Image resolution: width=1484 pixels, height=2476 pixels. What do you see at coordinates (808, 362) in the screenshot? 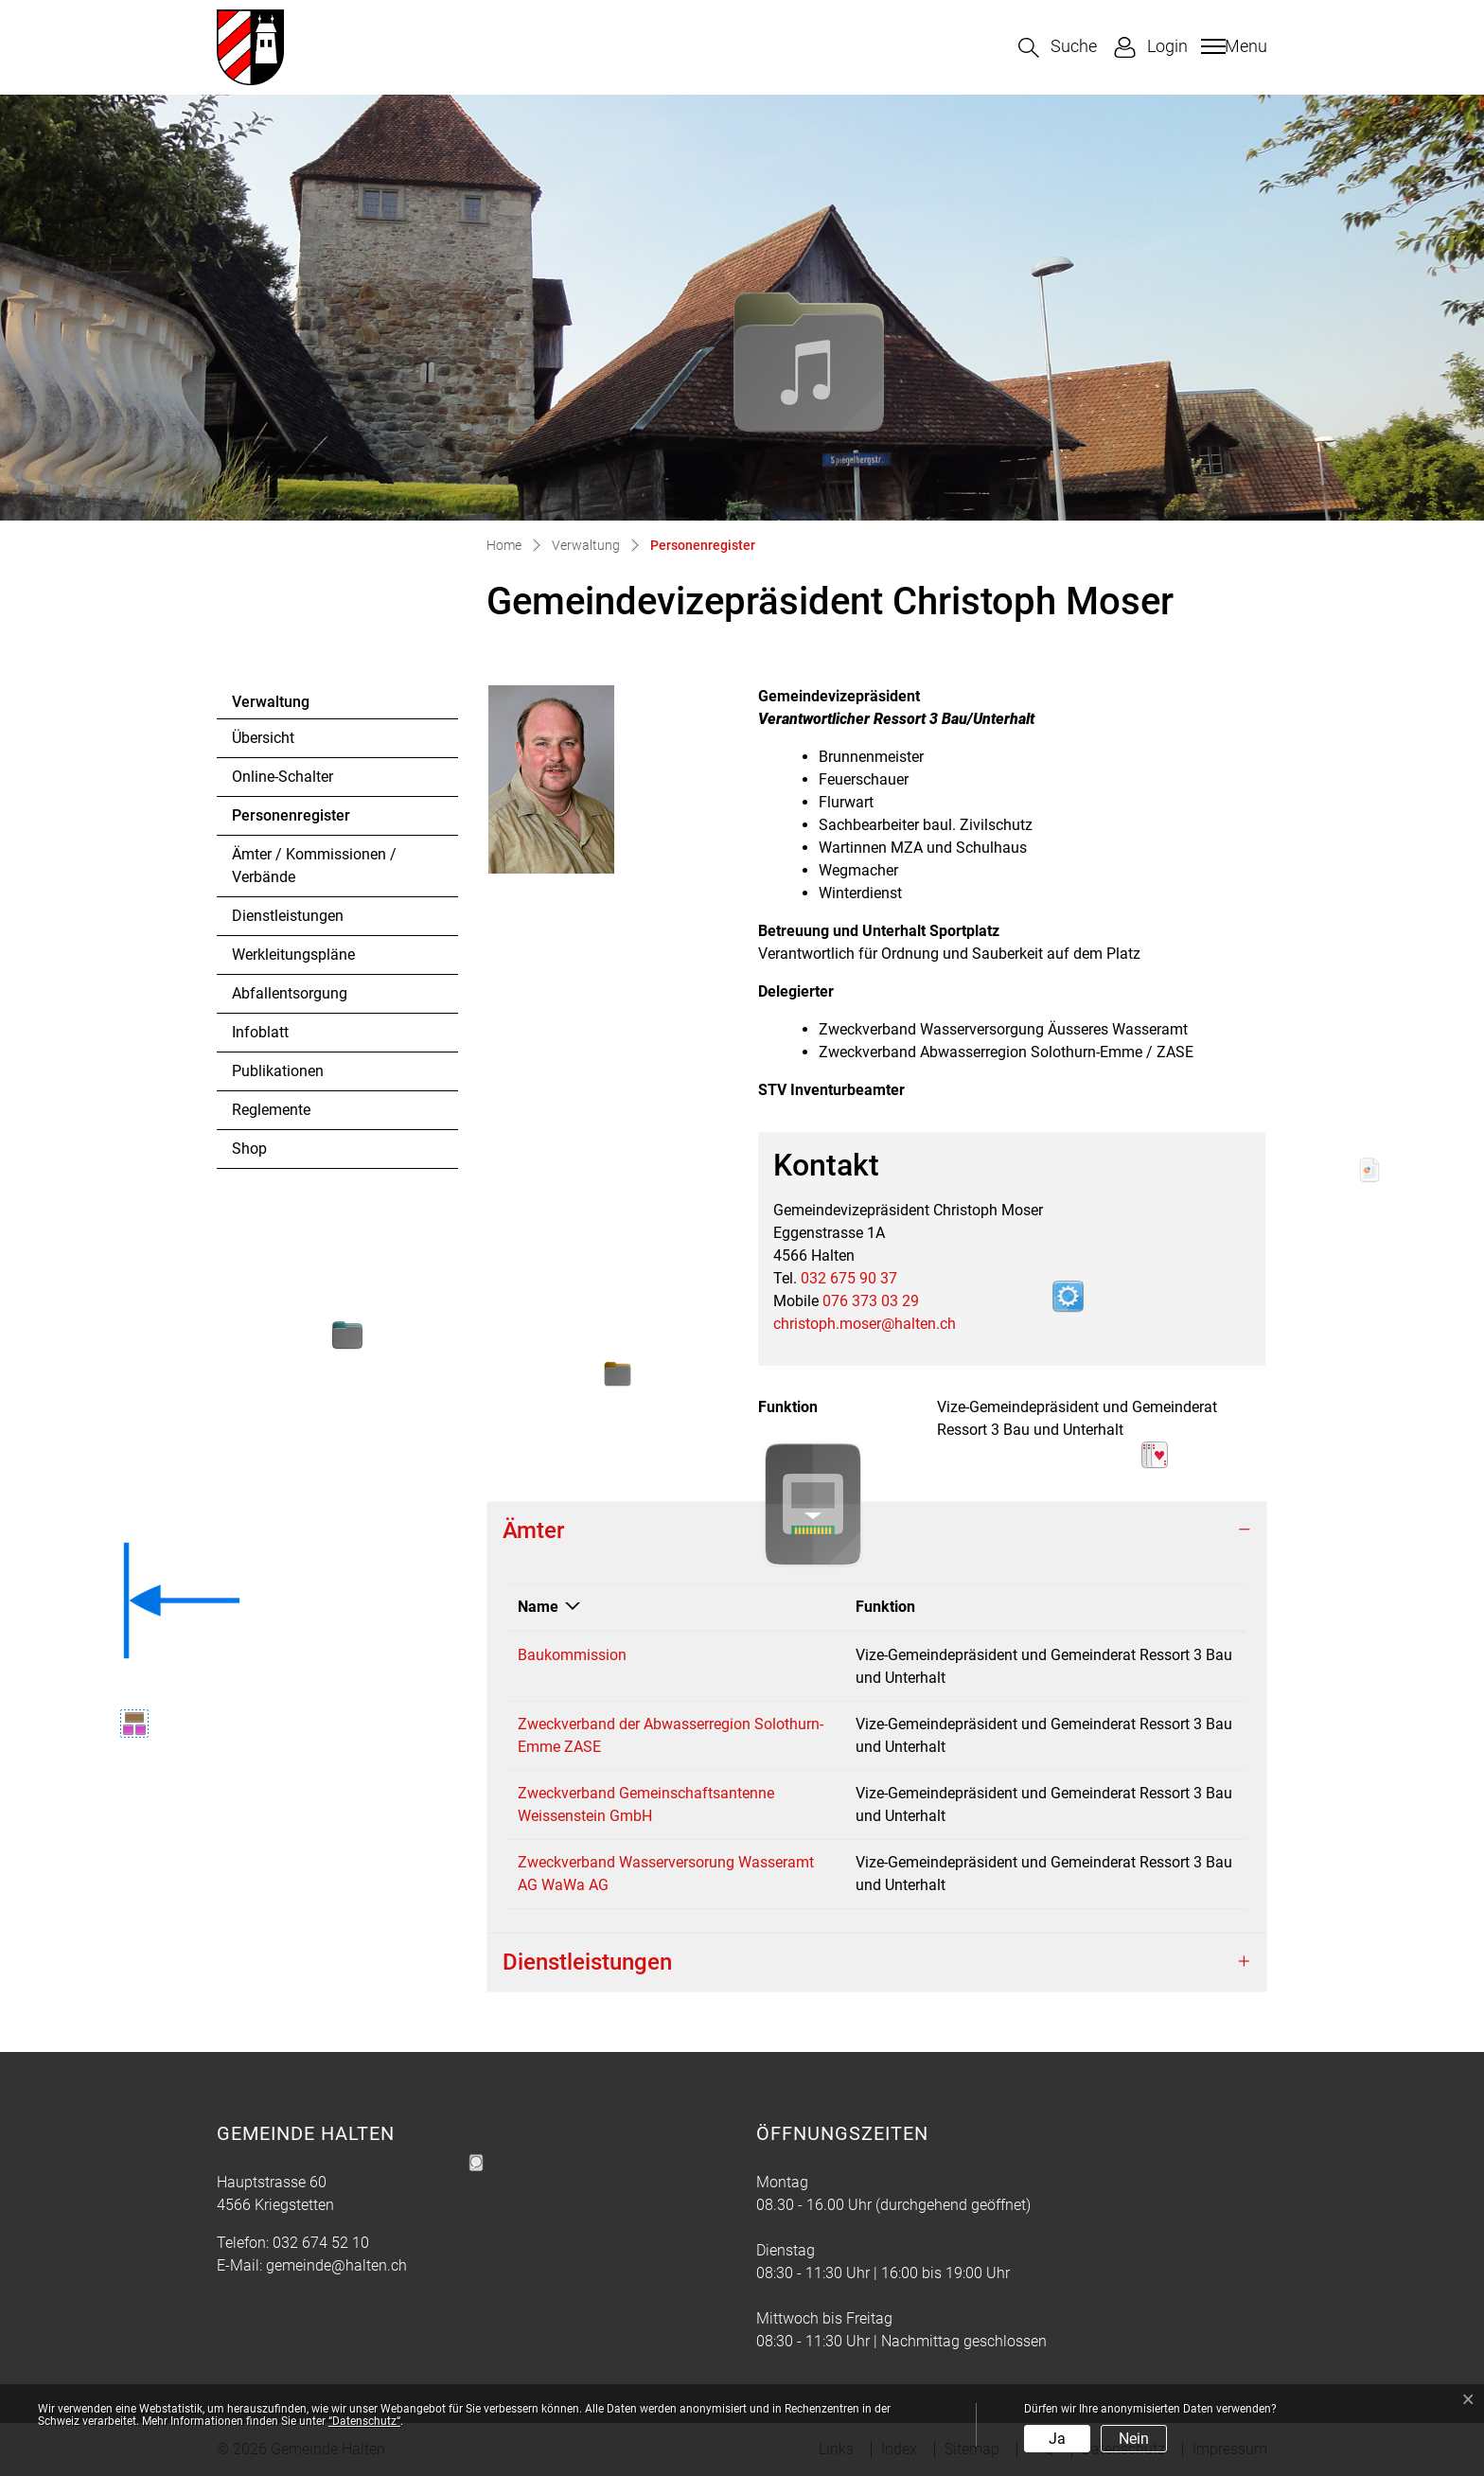
I see `open your music folder` at bounding box center [808, 362].